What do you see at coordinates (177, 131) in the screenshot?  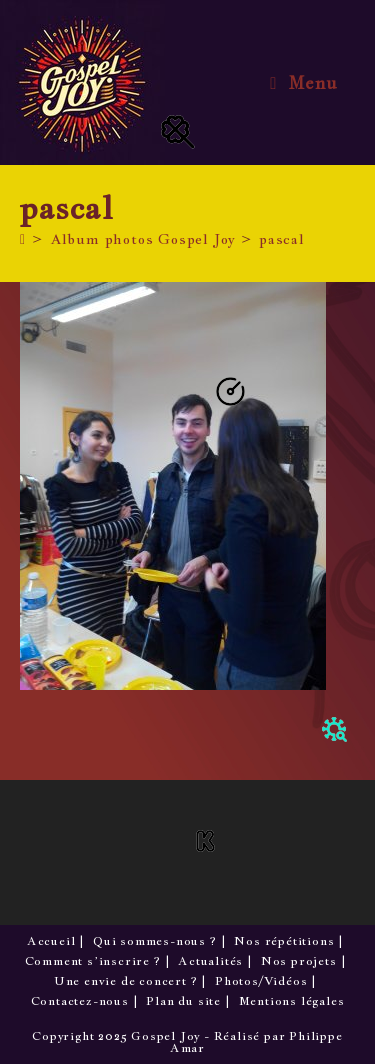 I see `indicates luck or bonus feature` at bounding box center [177, 131].